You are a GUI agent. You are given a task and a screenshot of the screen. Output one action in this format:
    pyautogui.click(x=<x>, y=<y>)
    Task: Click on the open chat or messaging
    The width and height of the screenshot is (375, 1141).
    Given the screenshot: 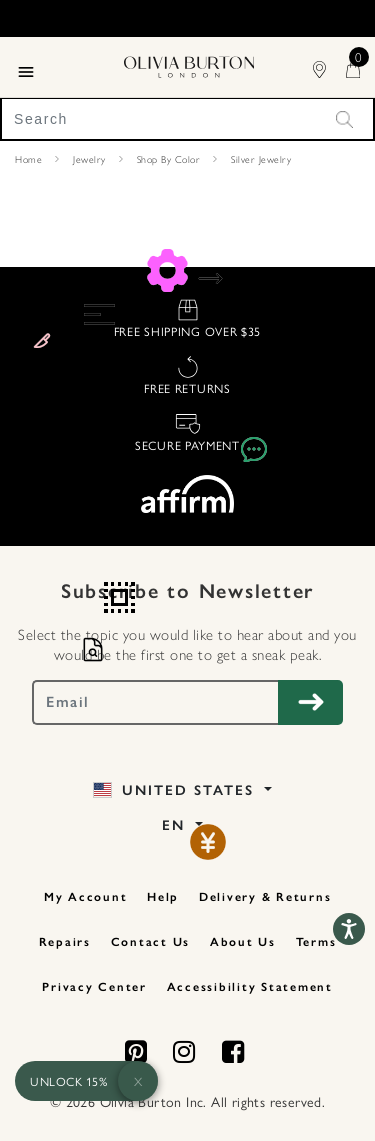 What is the action you would take?
    pyautogui.click(x=254, y=449)
    